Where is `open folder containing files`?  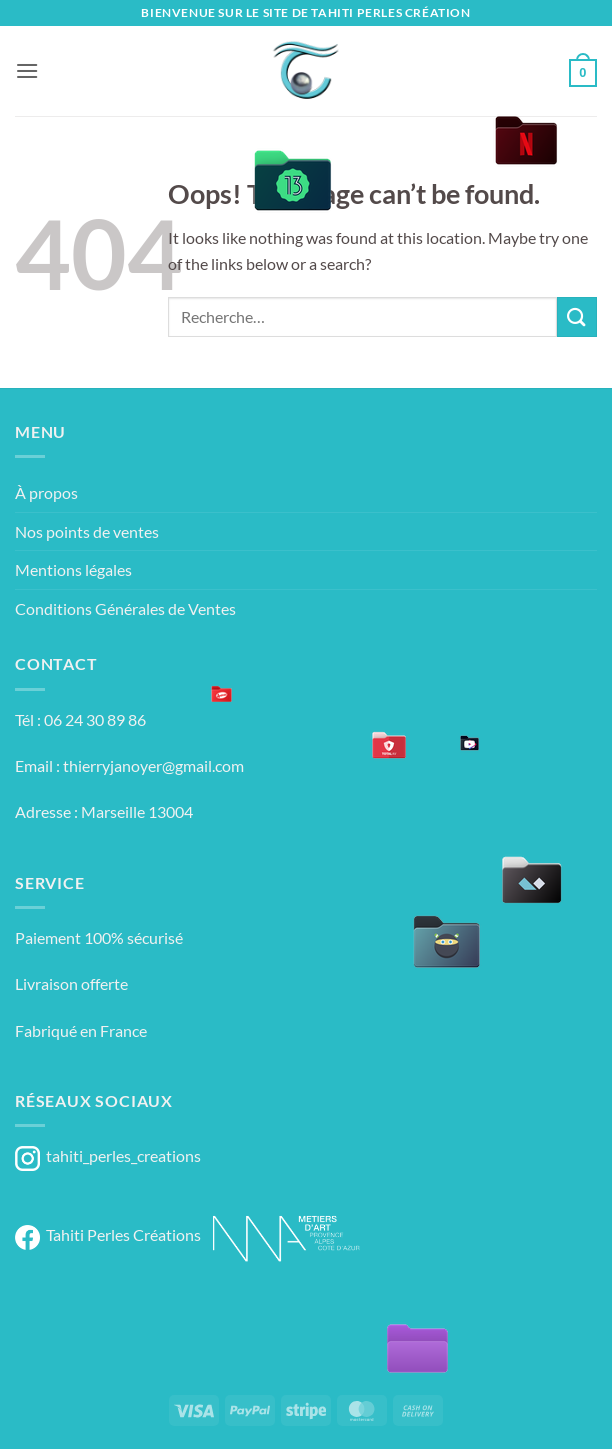 open folder containing files is located at coordinates (417, 1348).